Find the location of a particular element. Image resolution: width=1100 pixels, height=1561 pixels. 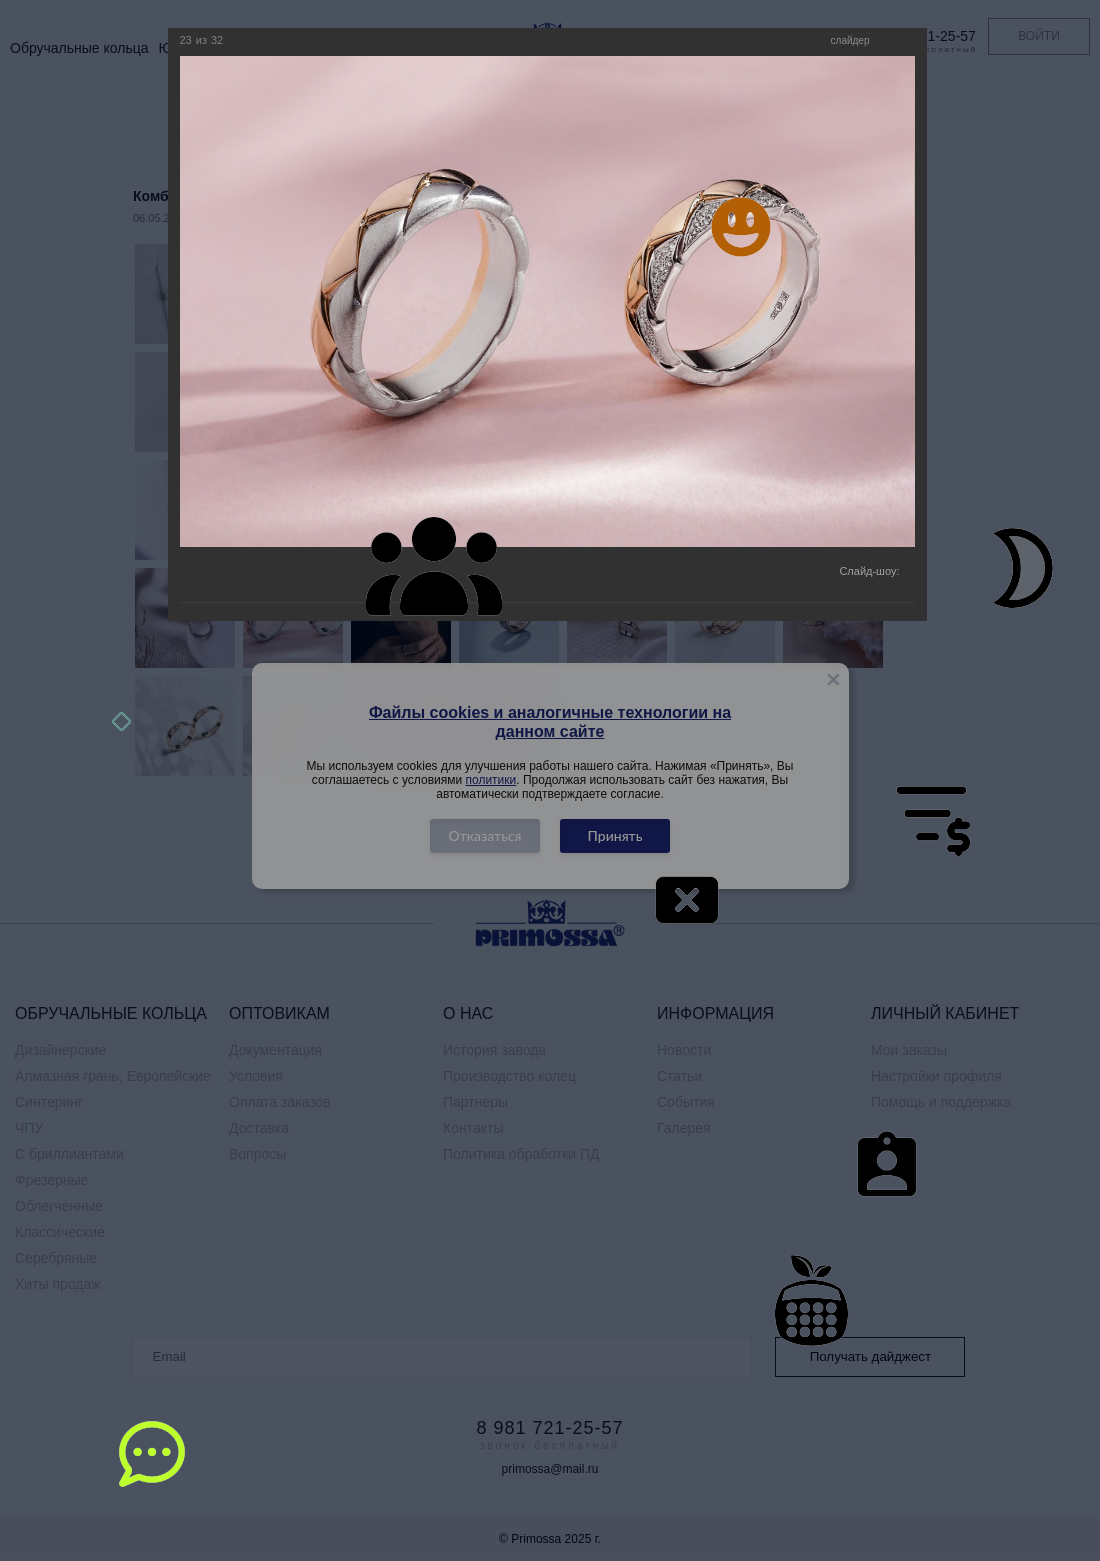

filter results by price or cost is located at coordinates (931, 813).